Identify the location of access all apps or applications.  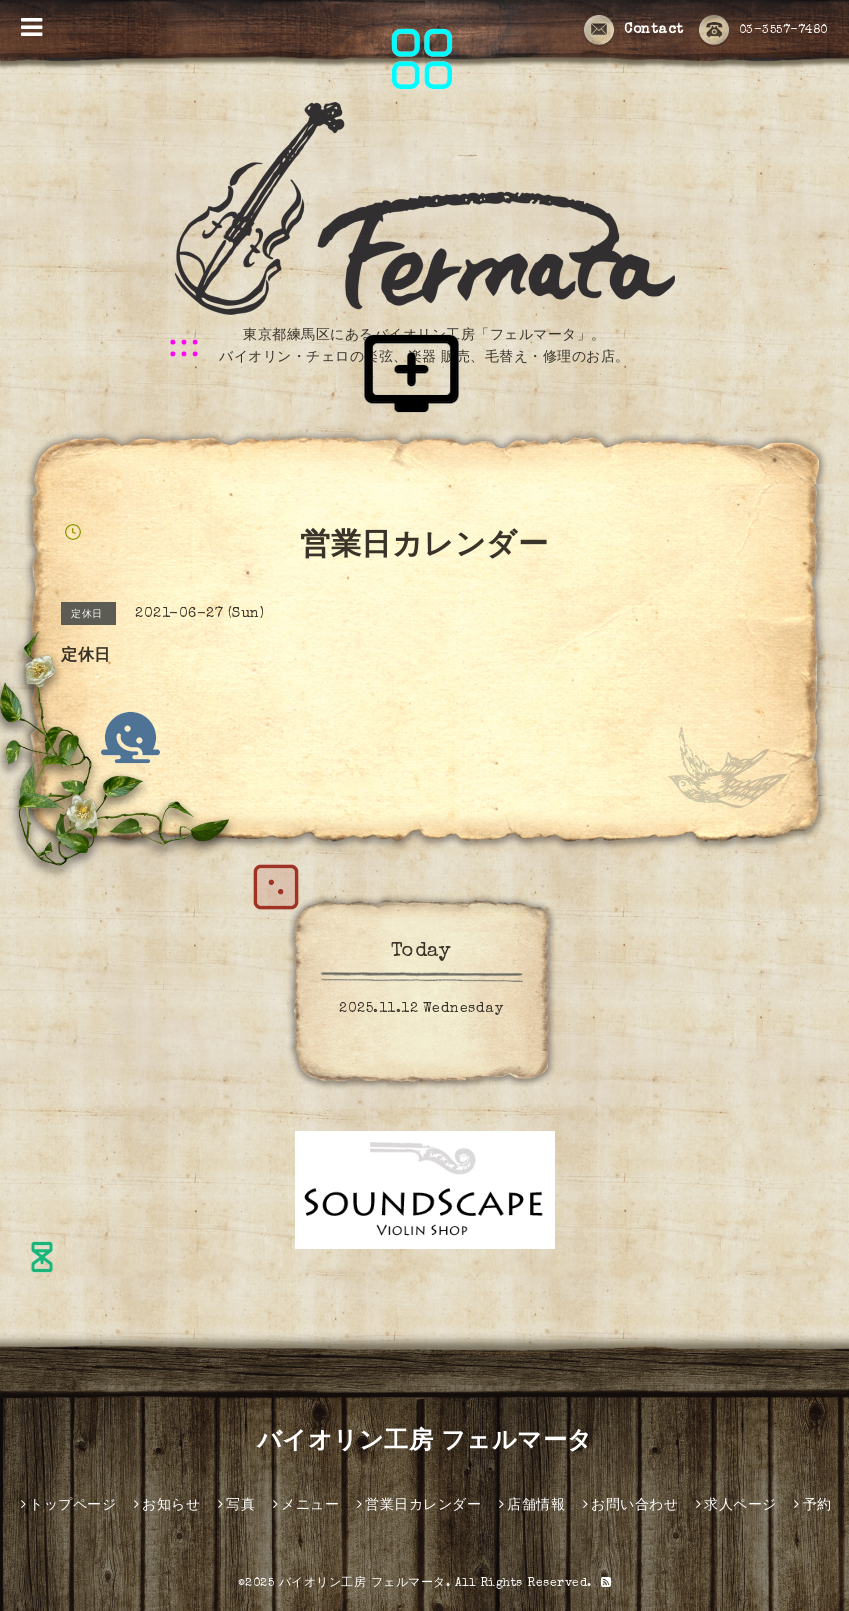
(422, 59).